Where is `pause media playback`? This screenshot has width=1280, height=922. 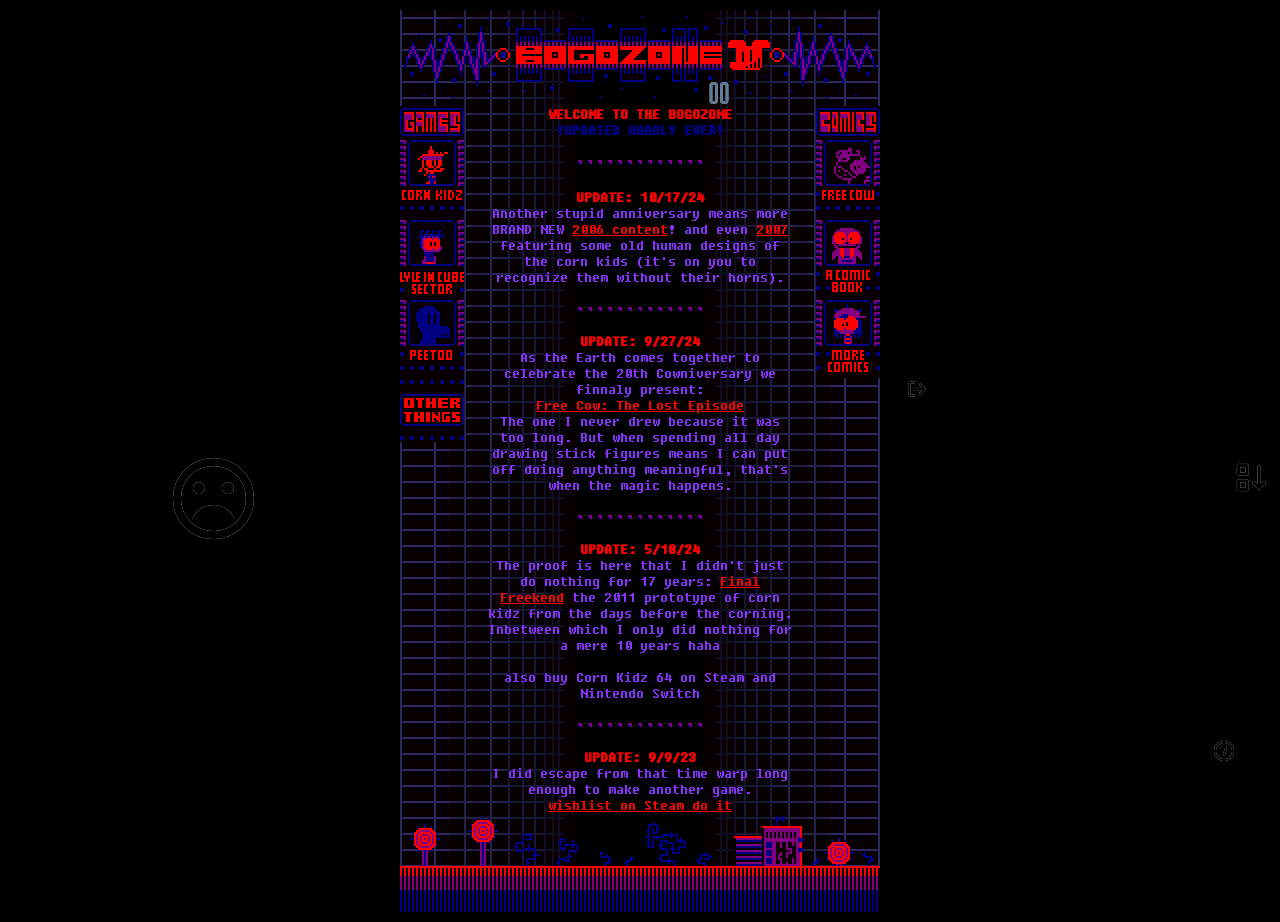
pause media playback is located at coordinates (719, 93).